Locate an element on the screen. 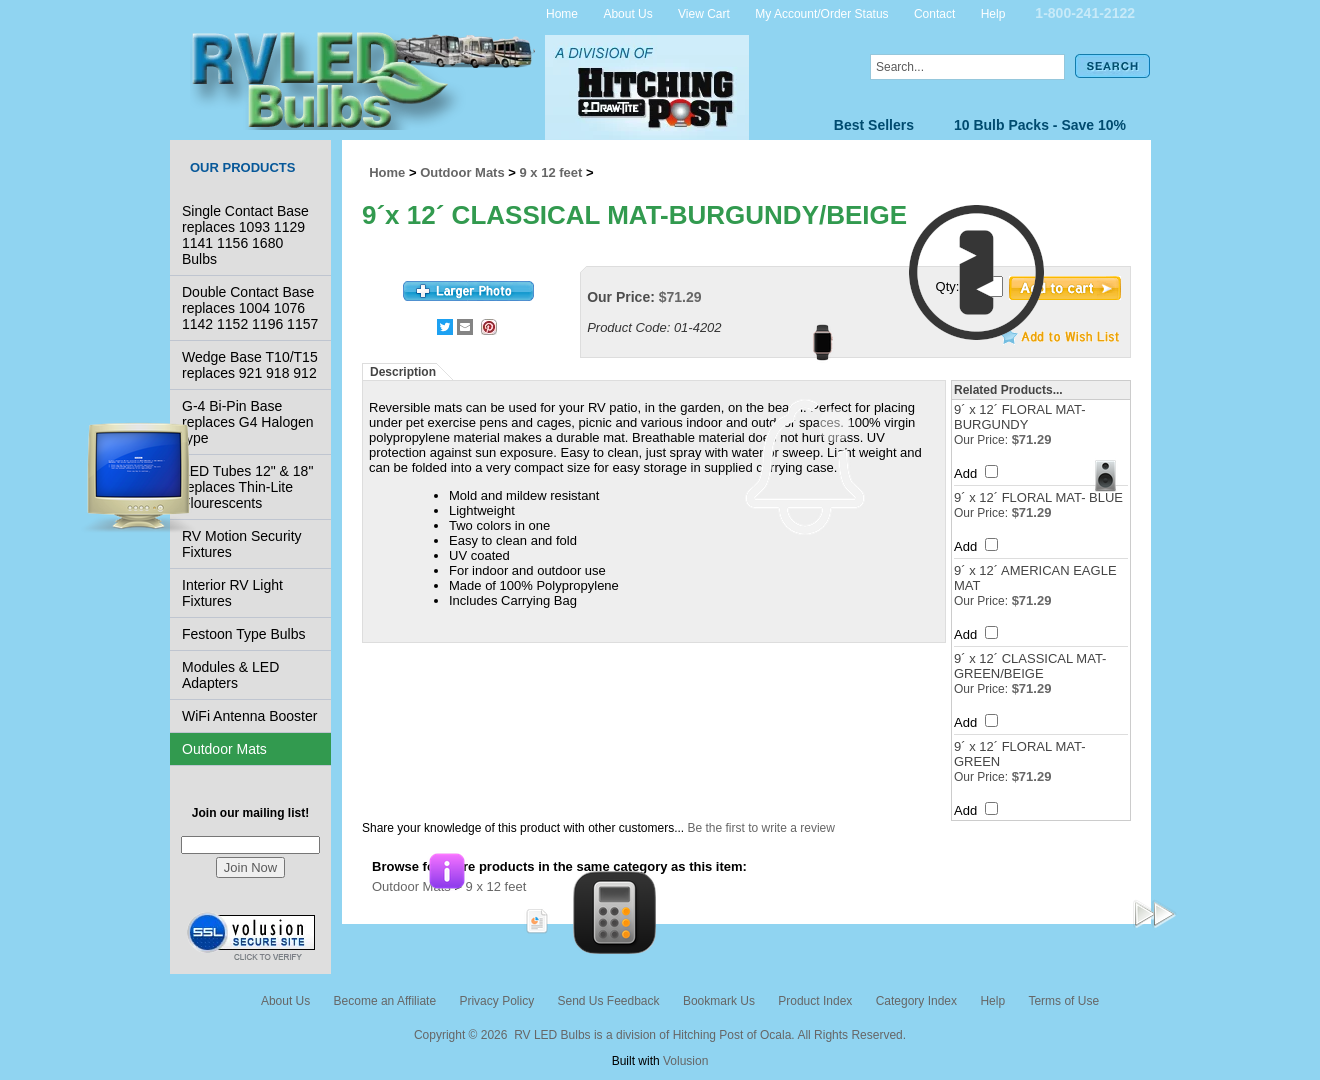 The image size is (1320, 1080). access system status notifications is located at coordinates (447, 871).